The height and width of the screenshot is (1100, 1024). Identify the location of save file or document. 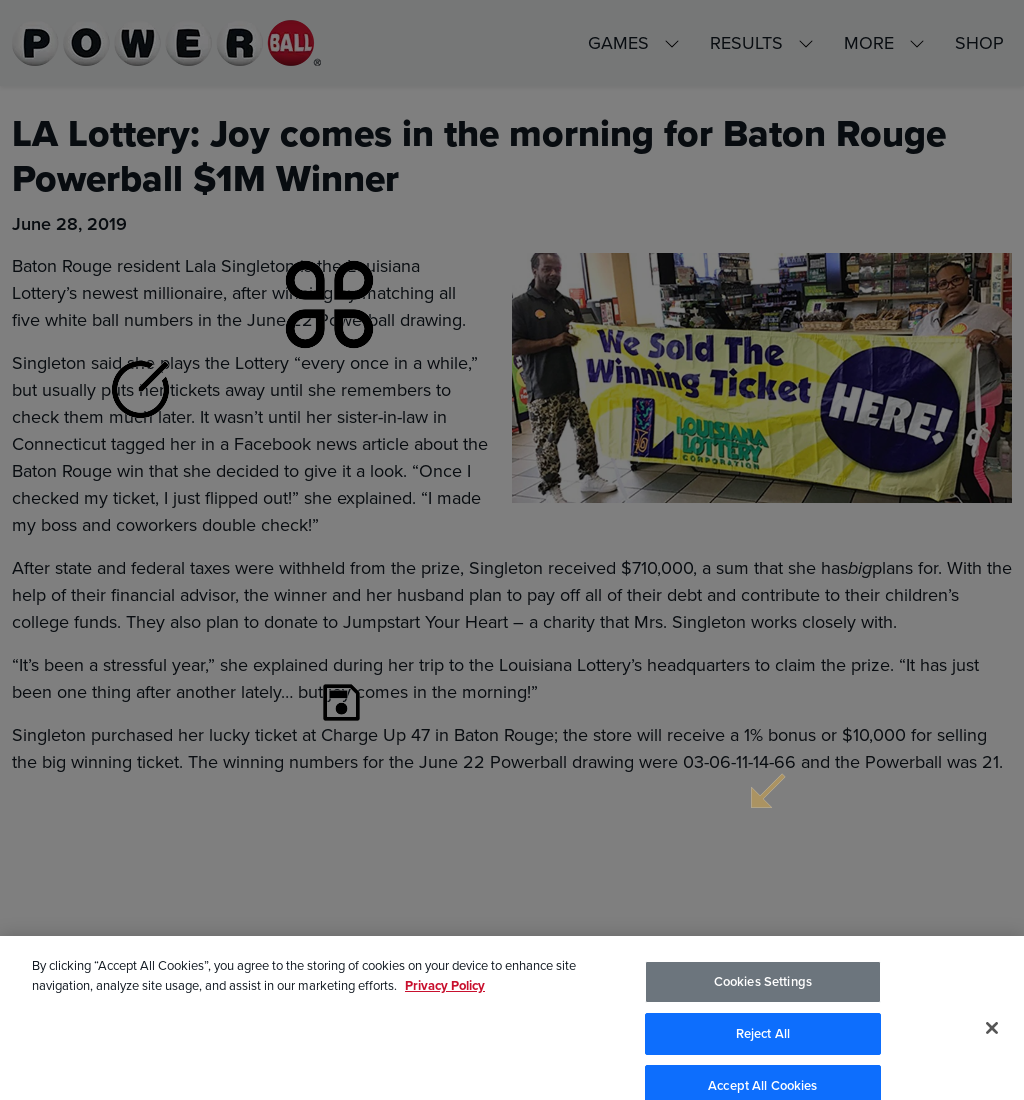
(341, 702).